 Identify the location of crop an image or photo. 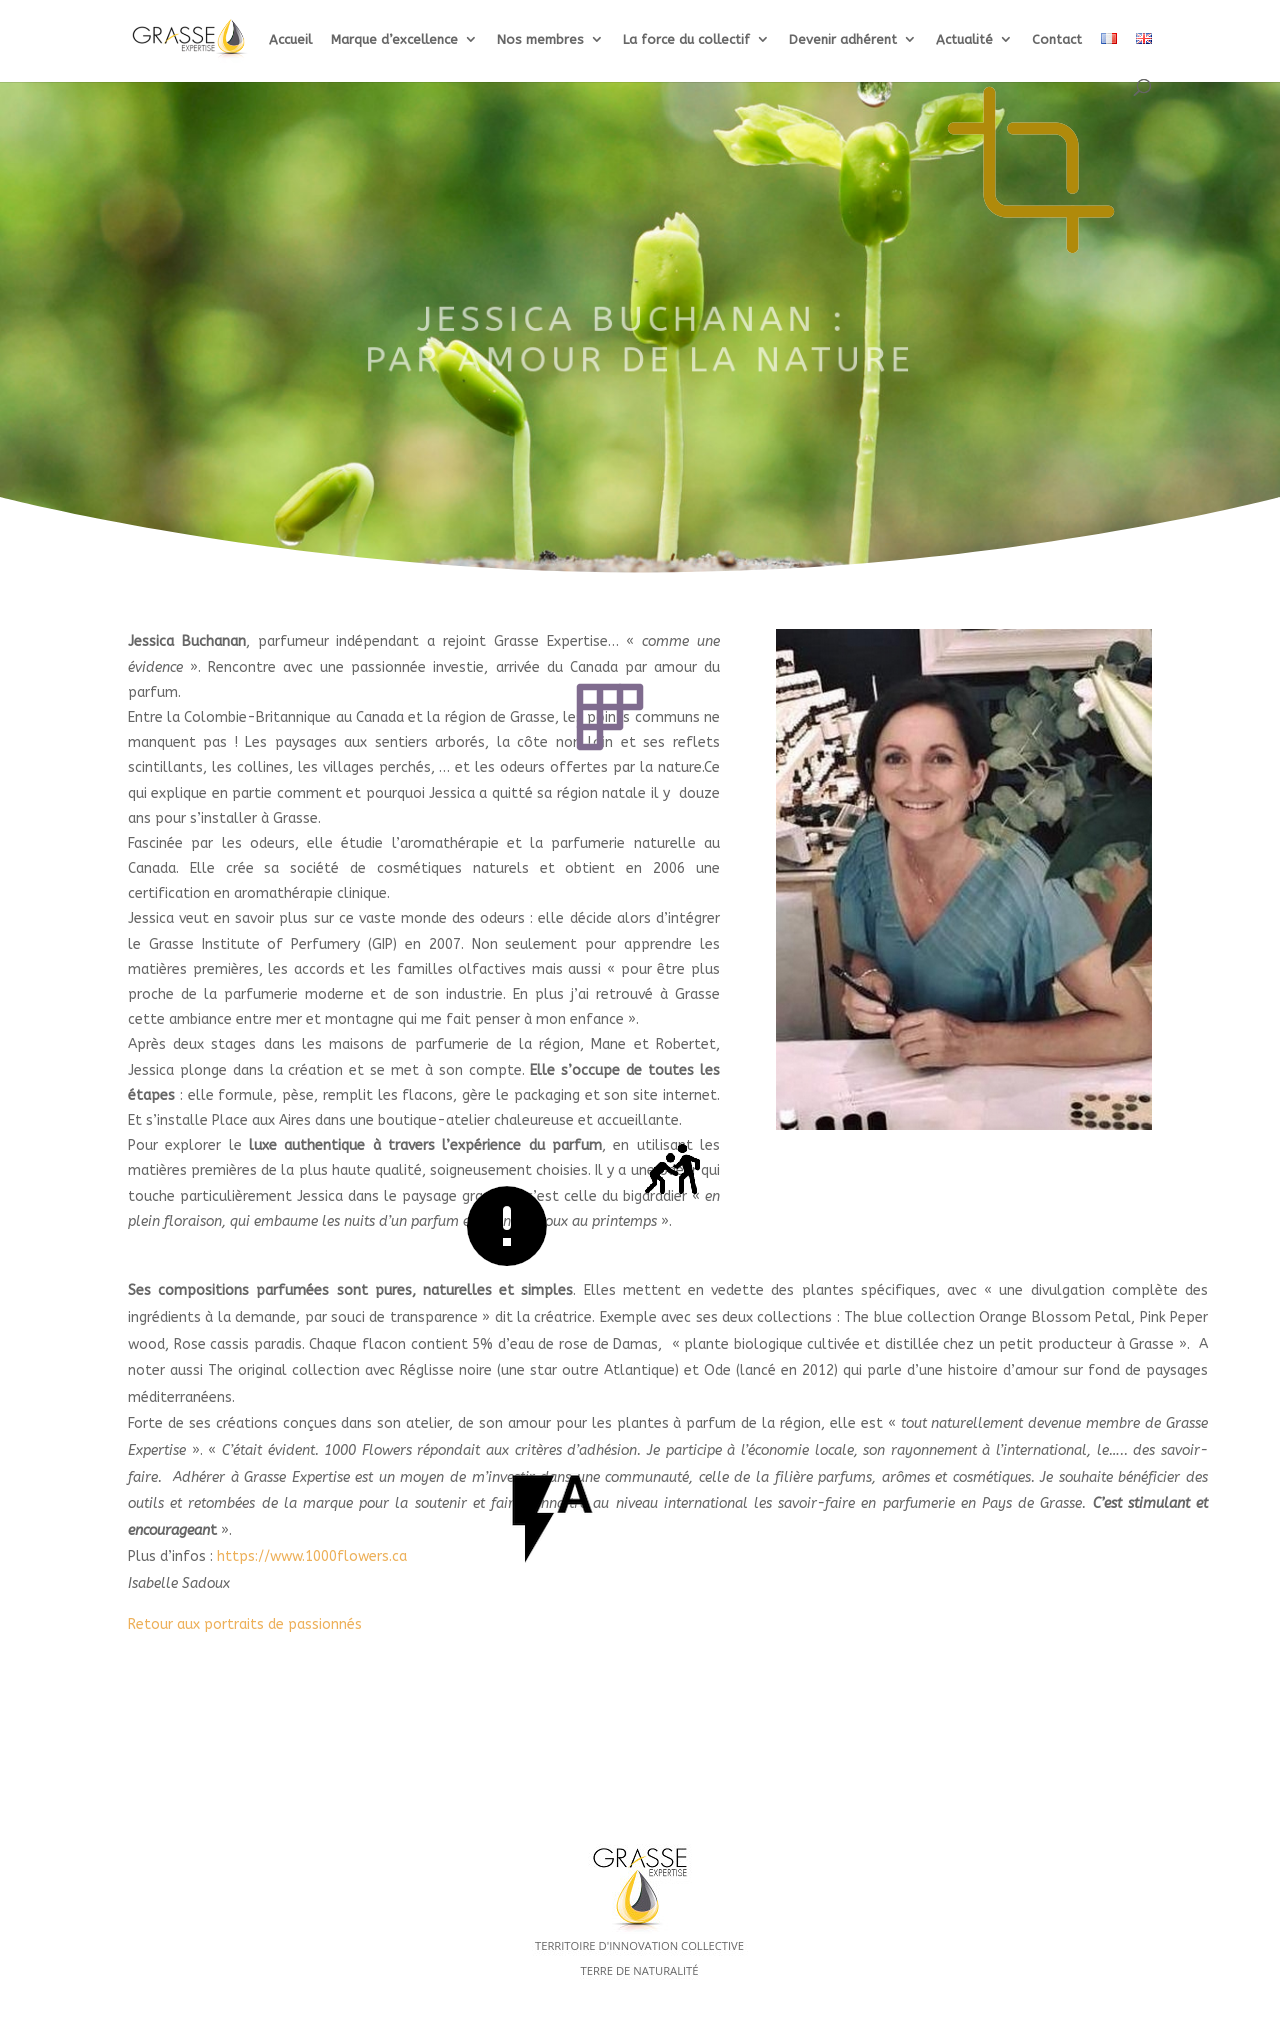
(1031, 170).